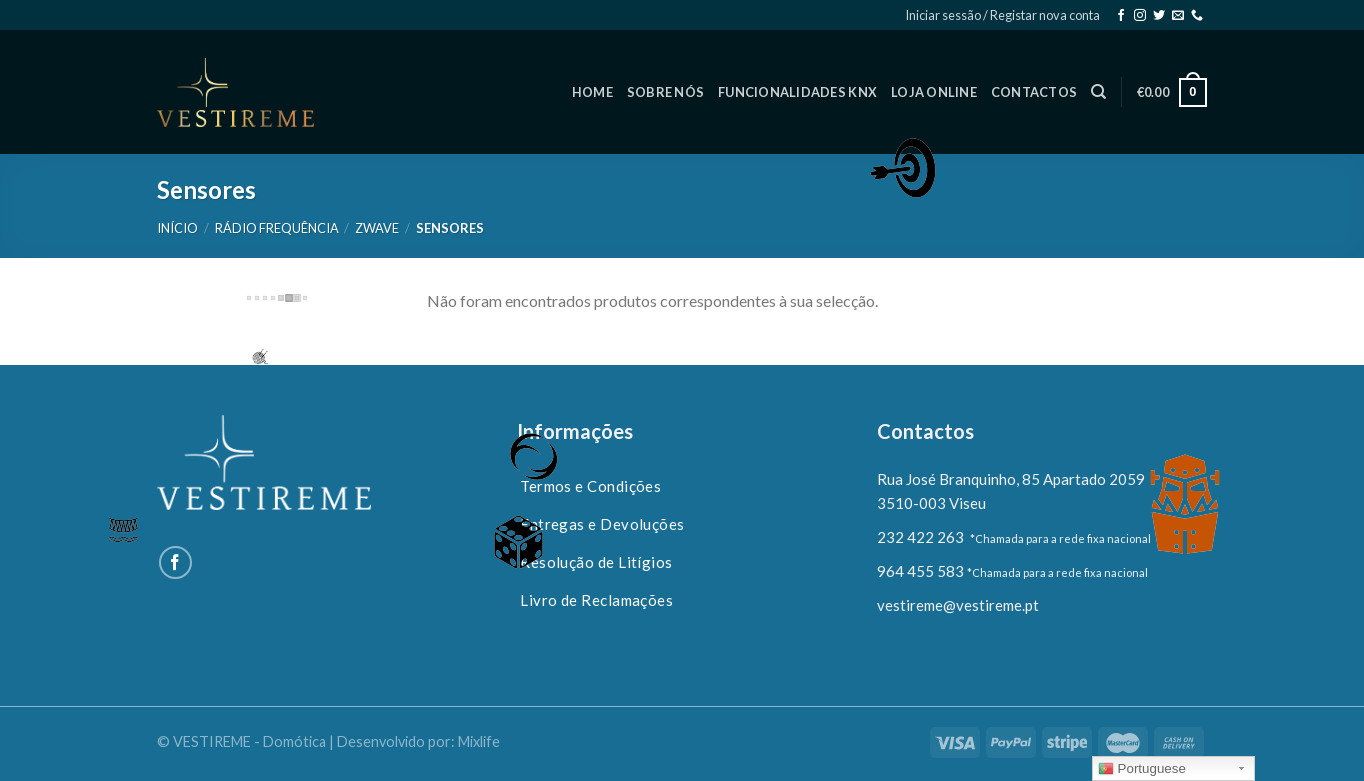 Image resolution: width=1364 pixels, height=781 pixels. Describe the element at coordinates (903, 168) in the screenshot. I see `set or view your goals` at that location.